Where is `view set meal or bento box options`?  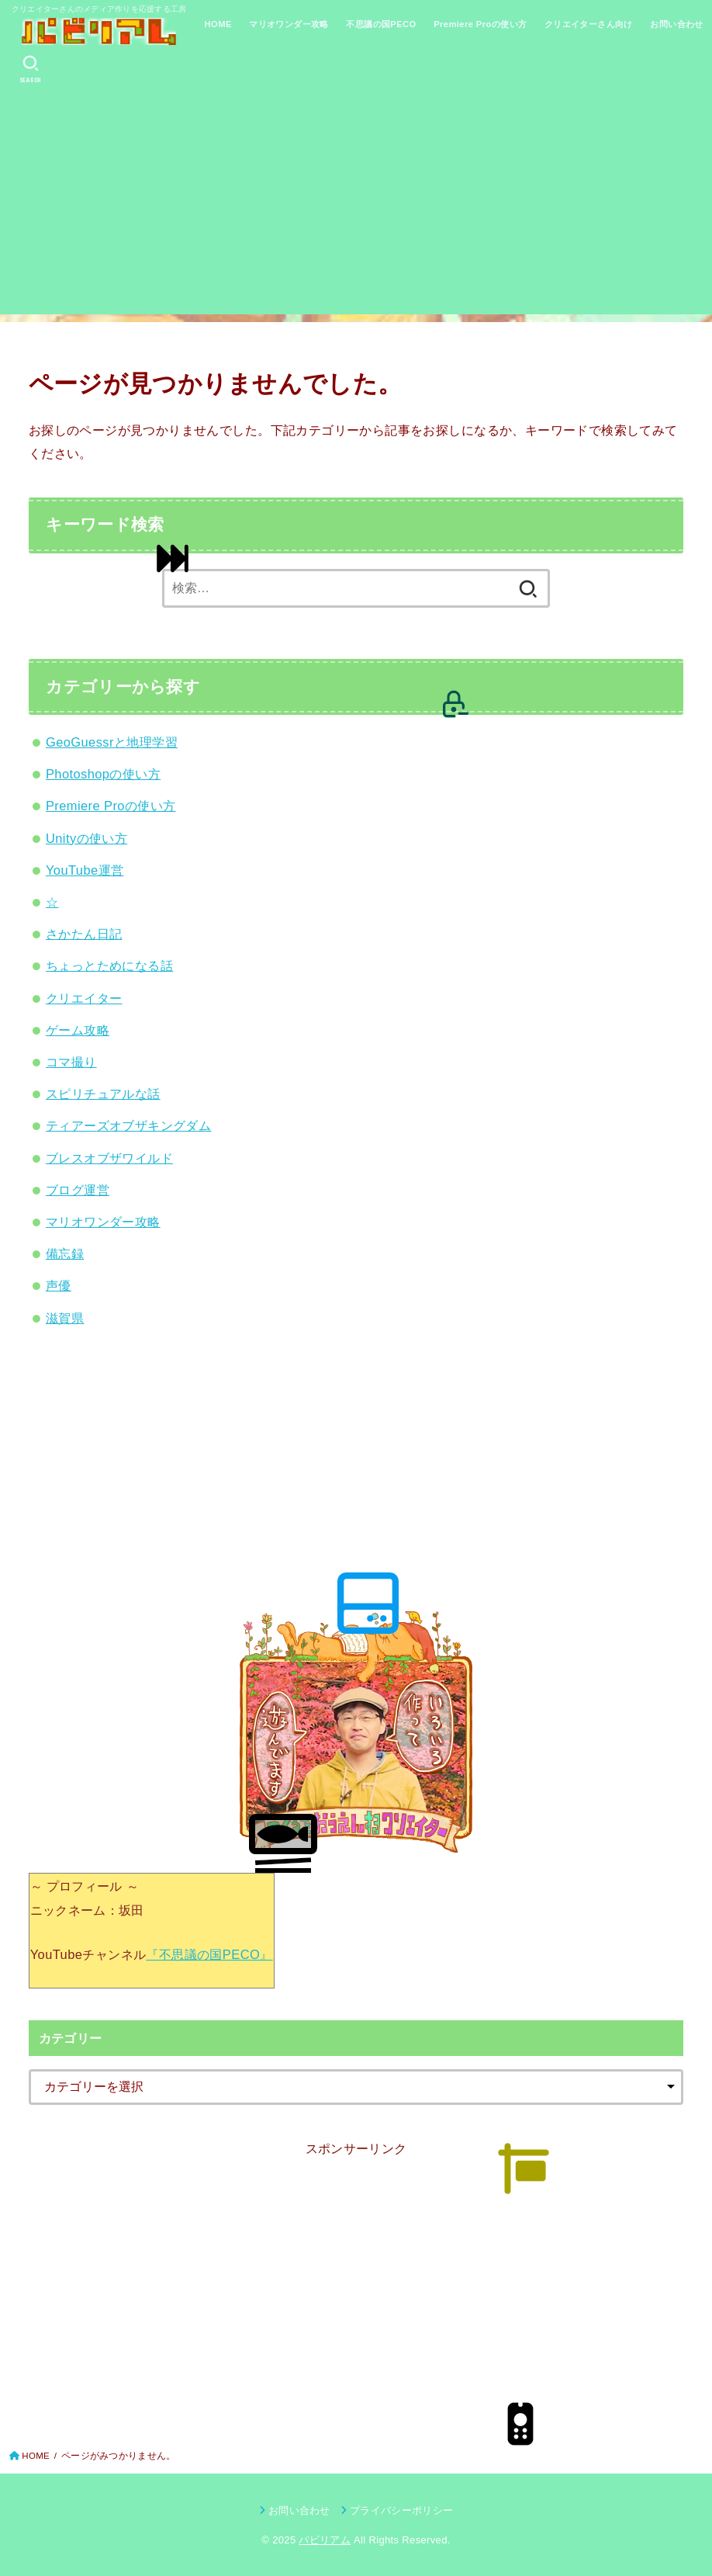
view set meal or bento box options is located at coordinates (283, 1845).